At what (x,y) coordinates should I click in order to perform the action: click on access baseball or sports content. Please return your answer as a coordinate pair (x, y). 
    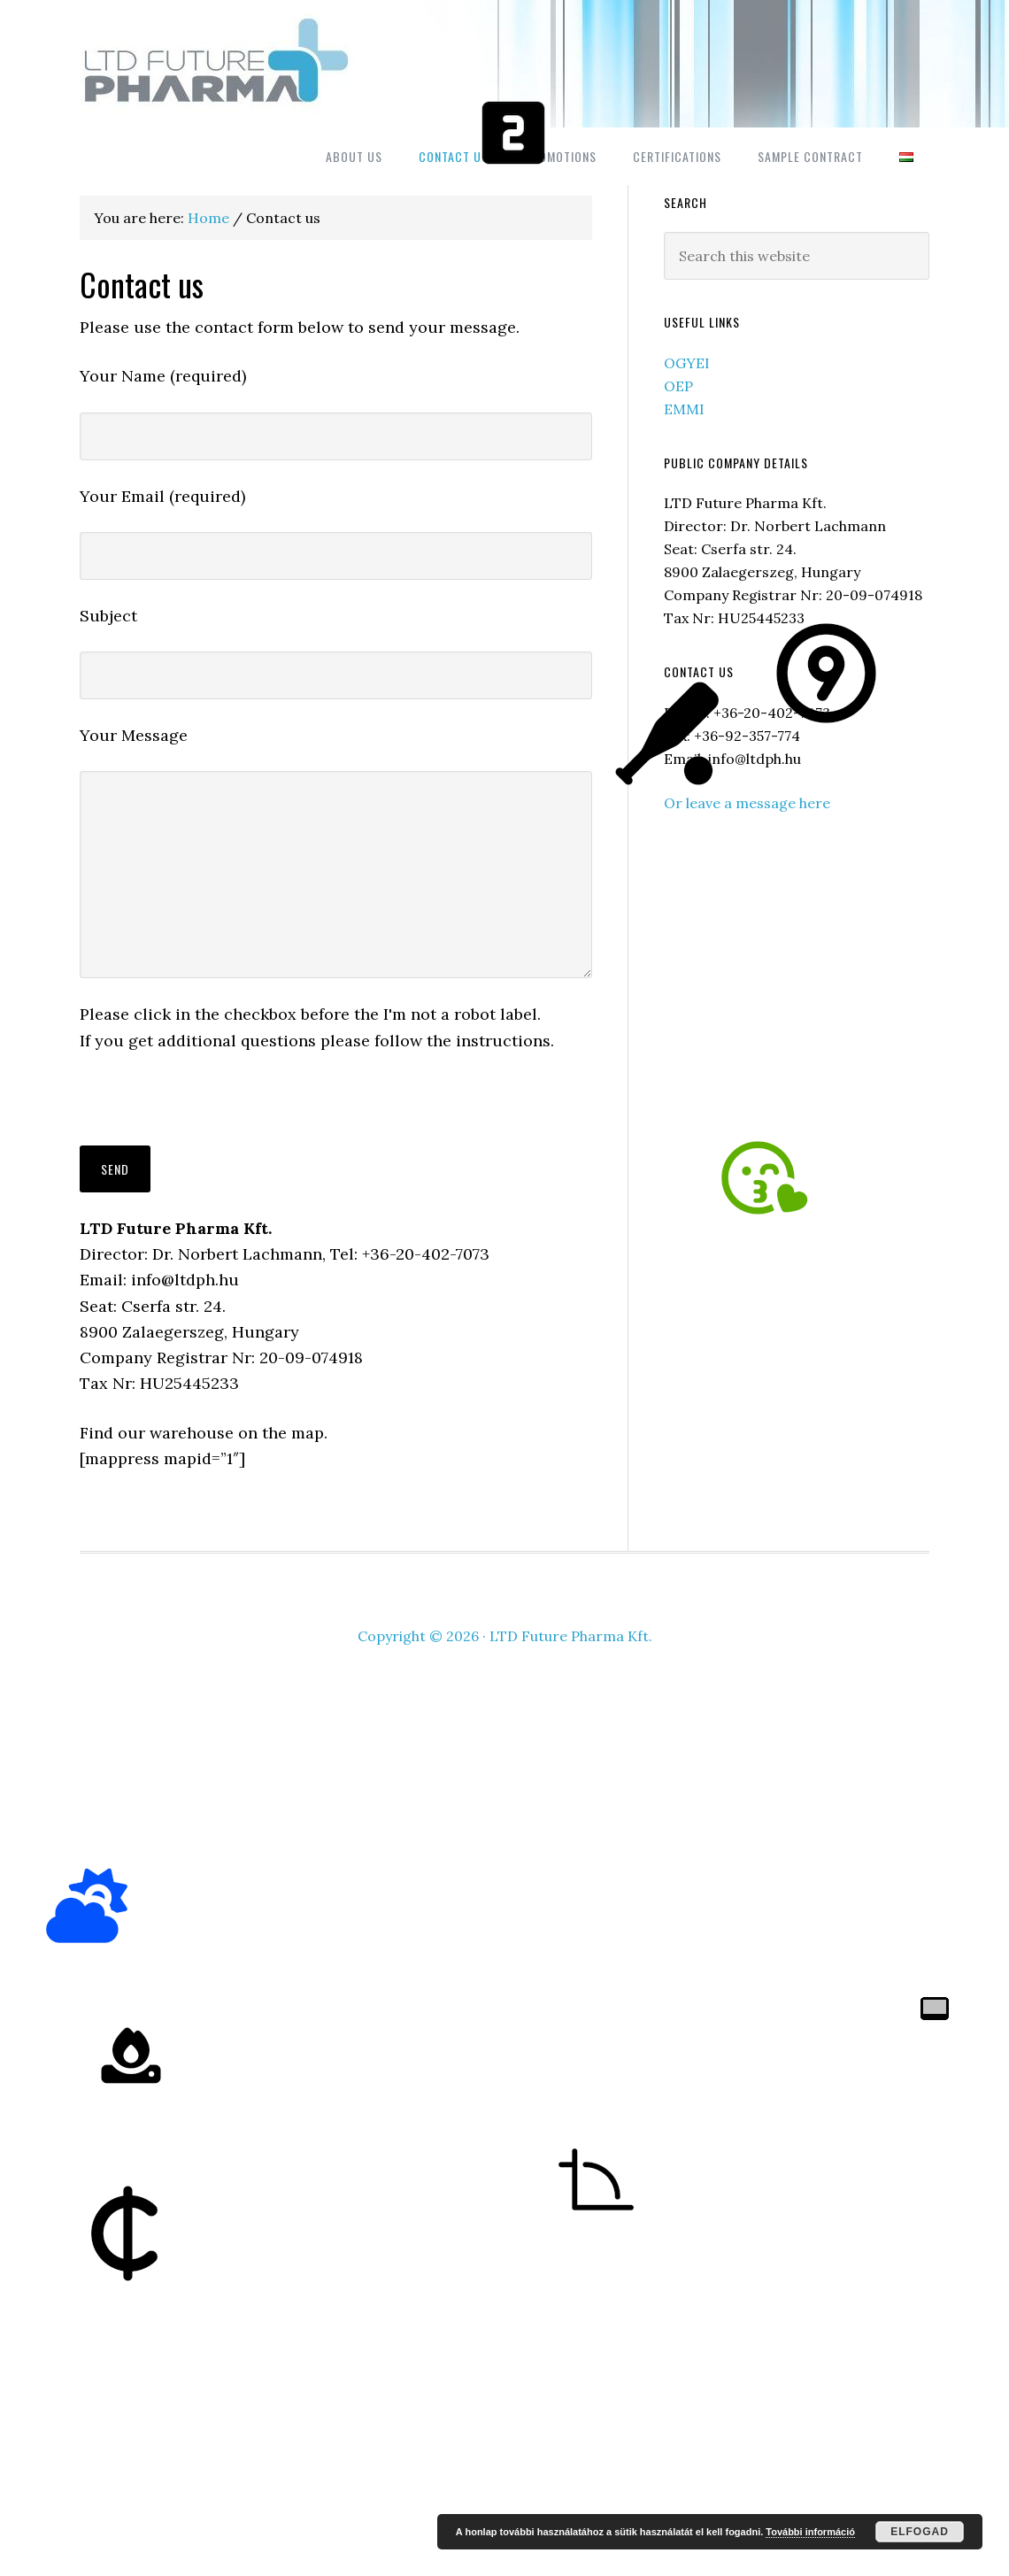
    Looking at the image, I should click on (666, 733).